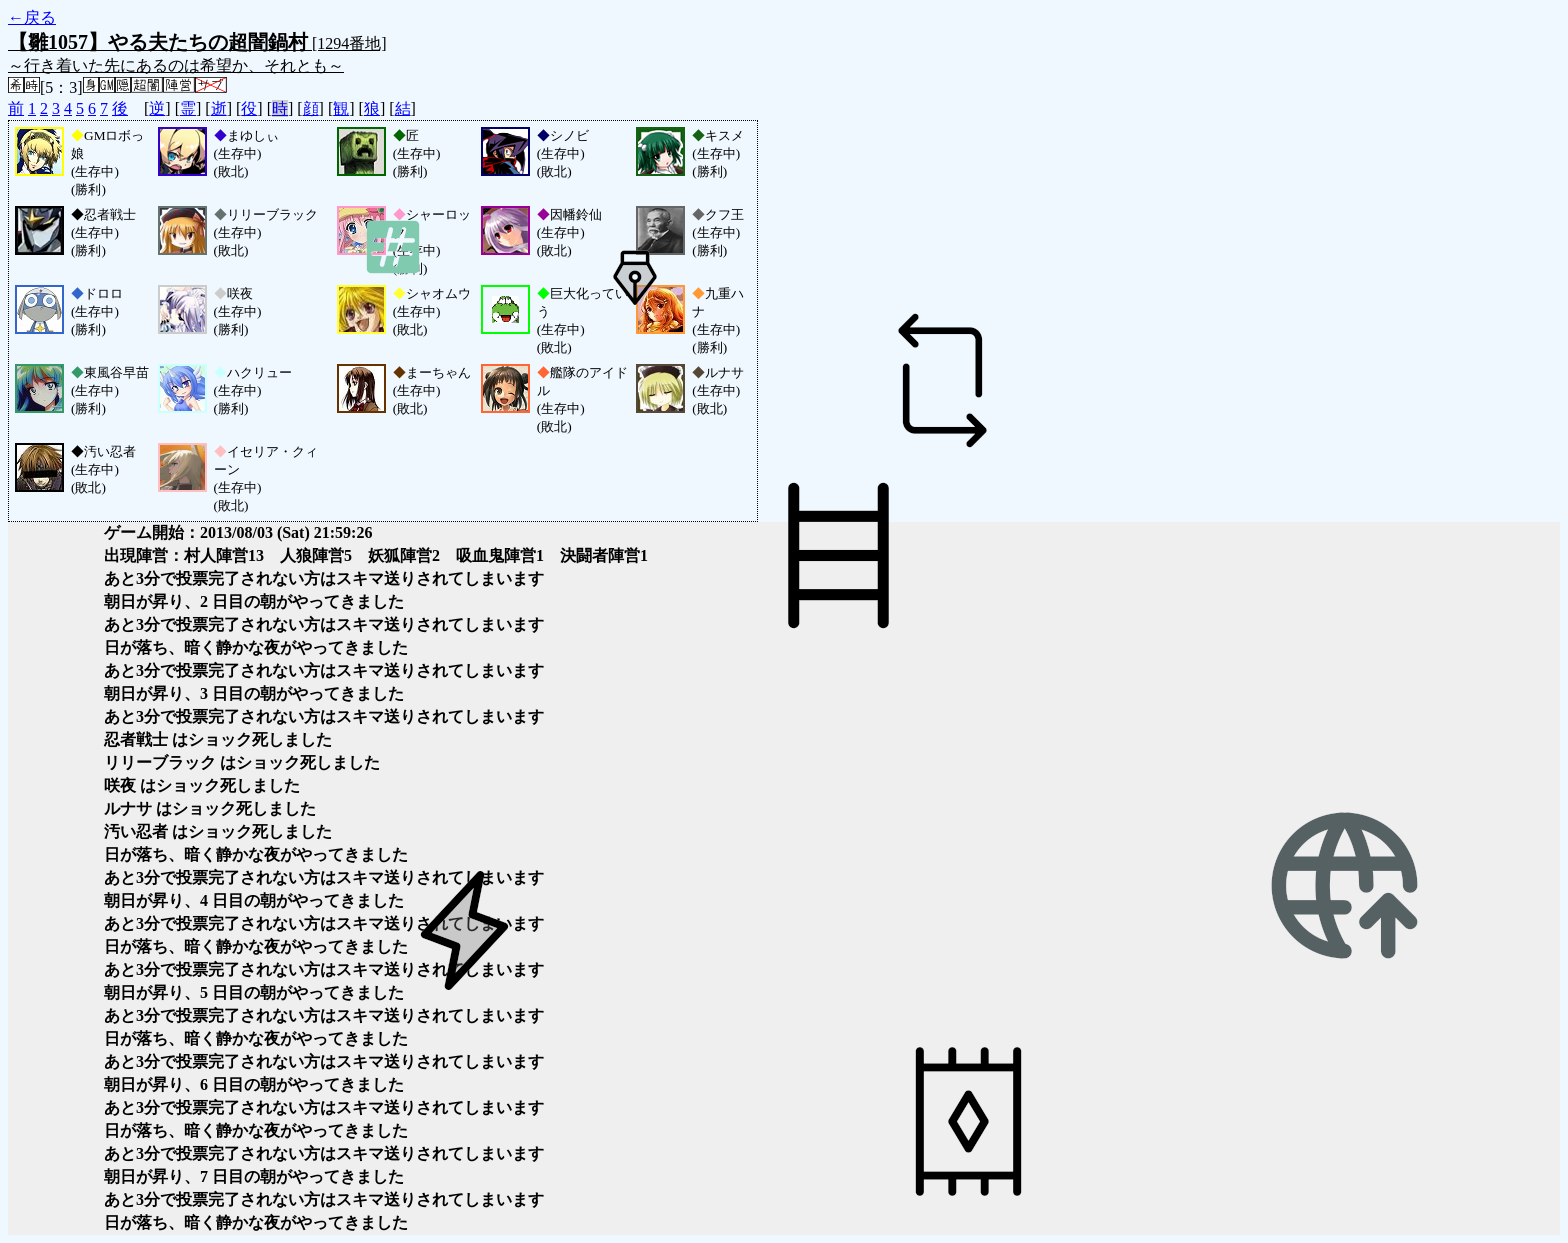 This screenshot has height=1243, width=1568. Describe the element at coordinates (464, 930) in the screenshot. I see `quick actions or shortcuts` at that location.